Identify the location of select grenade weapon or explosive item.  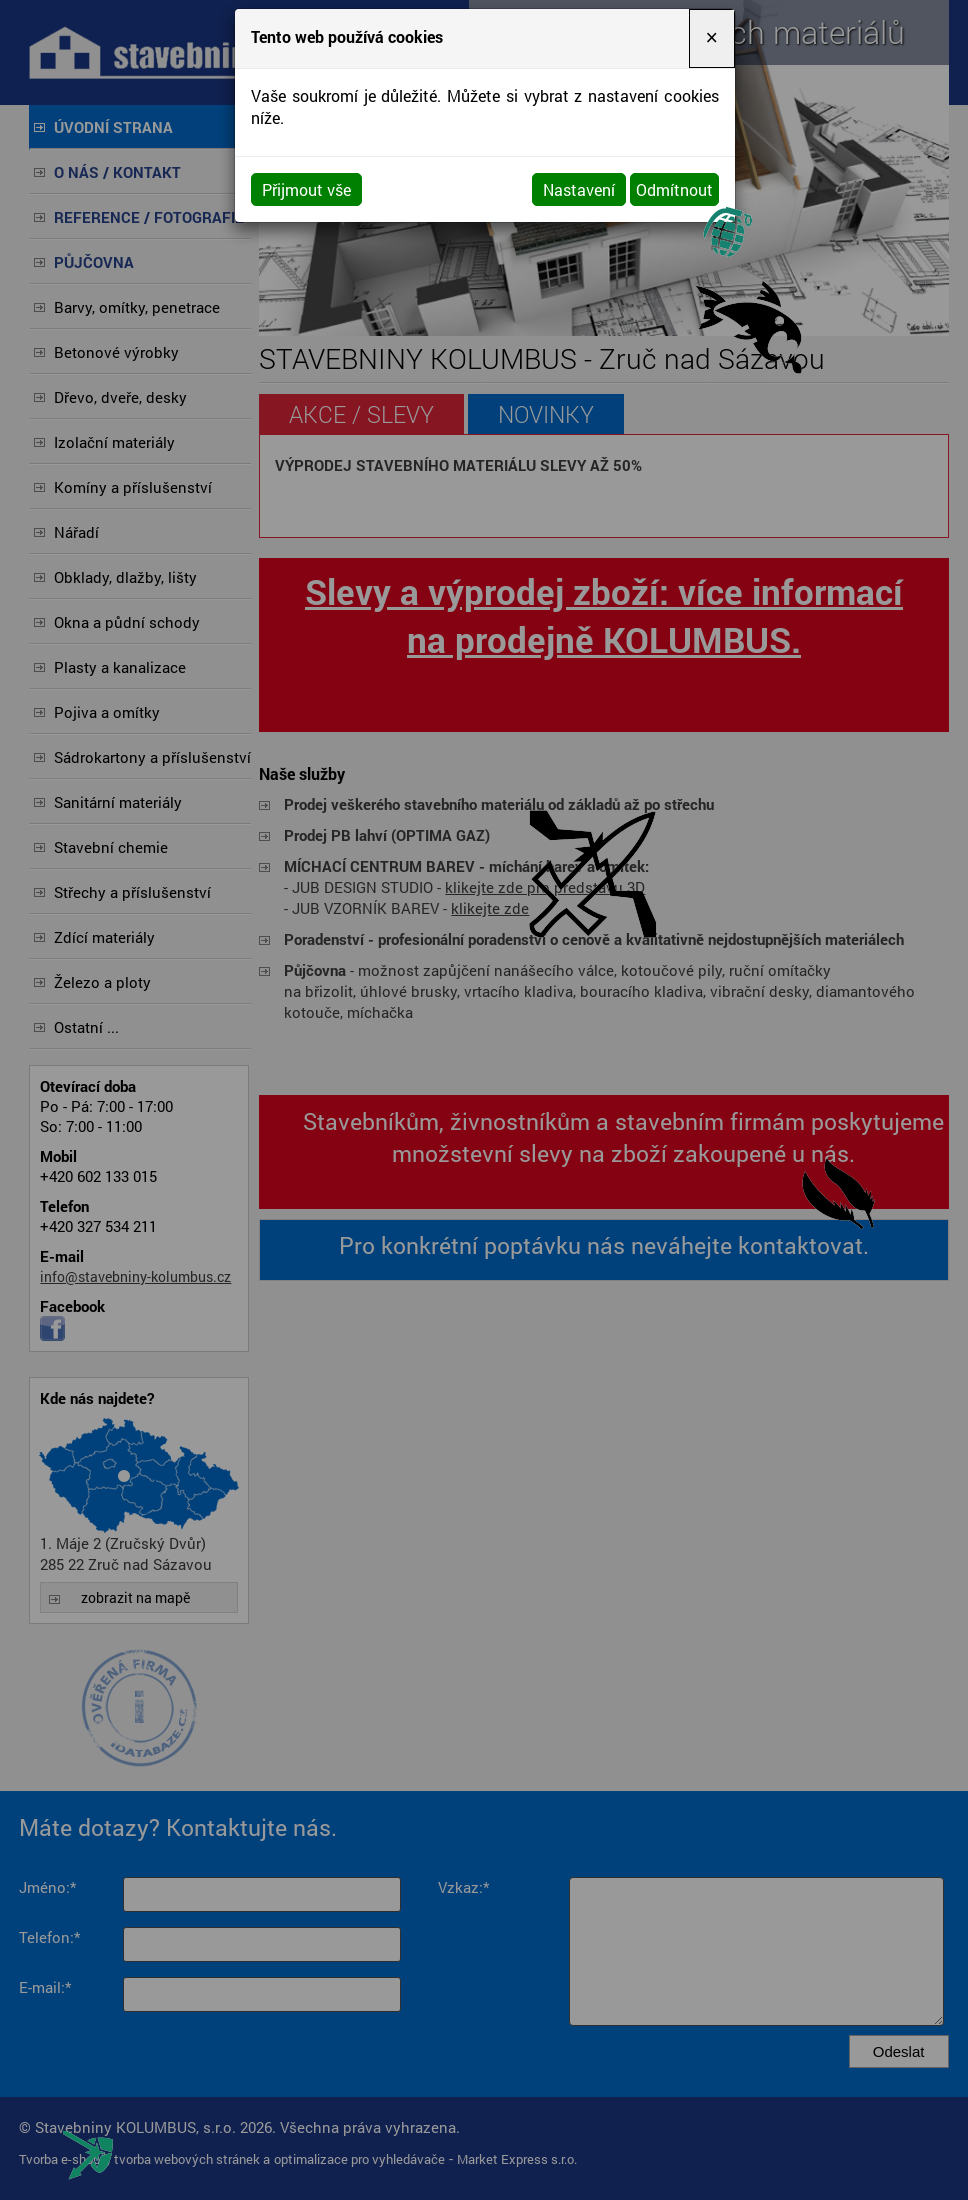
(726, 231).